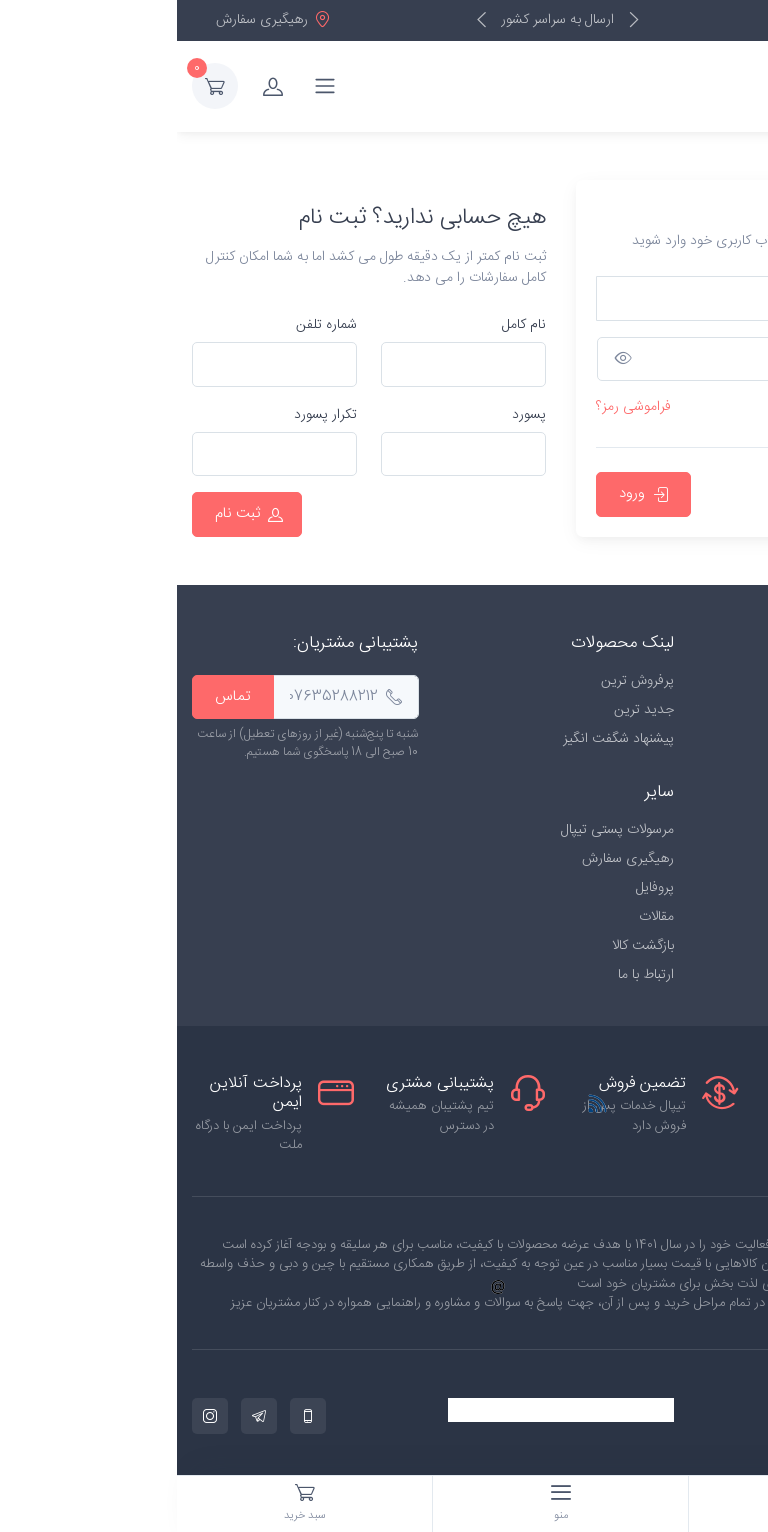  Describe the element at coordinates (597, 1103) in the screenshot. I see `indicates strong connection or low ping` at that location.